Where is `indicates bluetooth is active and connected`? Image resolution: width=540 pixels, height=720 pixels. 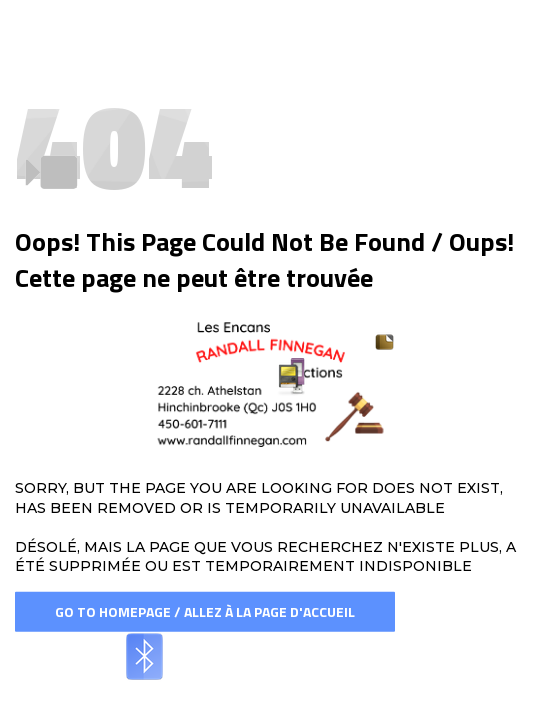
indicates bluetooth is active and connected is located at coordinates (144, 656).